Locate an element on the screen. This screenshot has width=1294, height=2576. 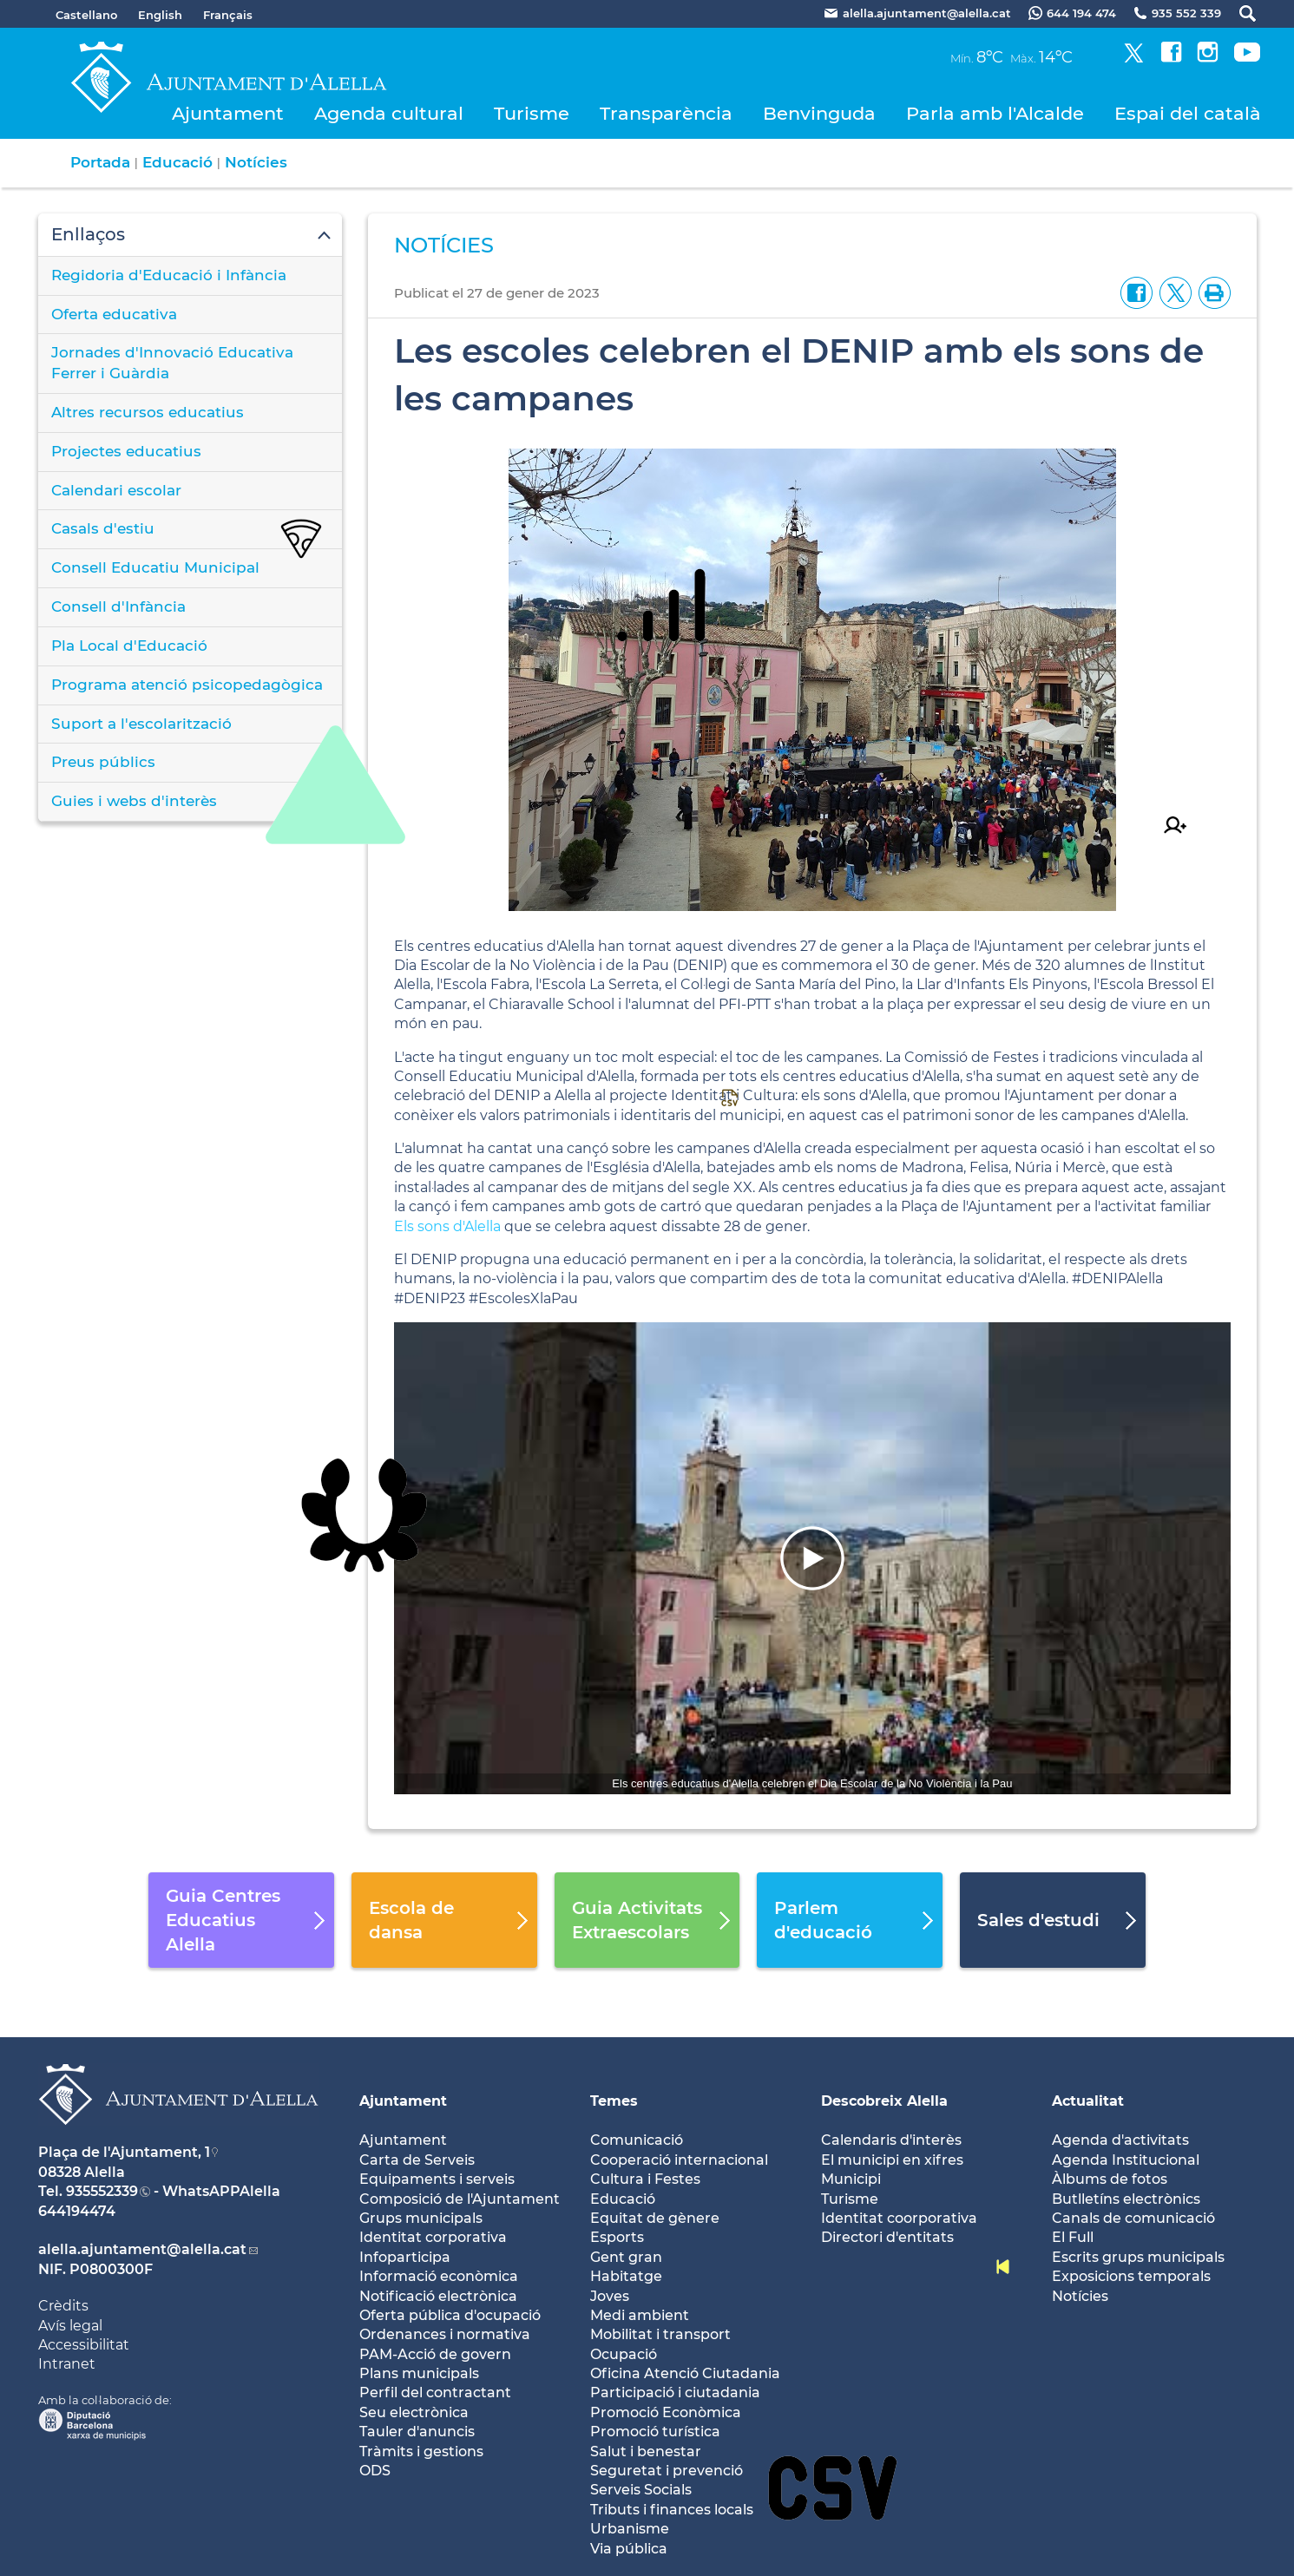
go to previous track is located at coordinates (1002, 2266).